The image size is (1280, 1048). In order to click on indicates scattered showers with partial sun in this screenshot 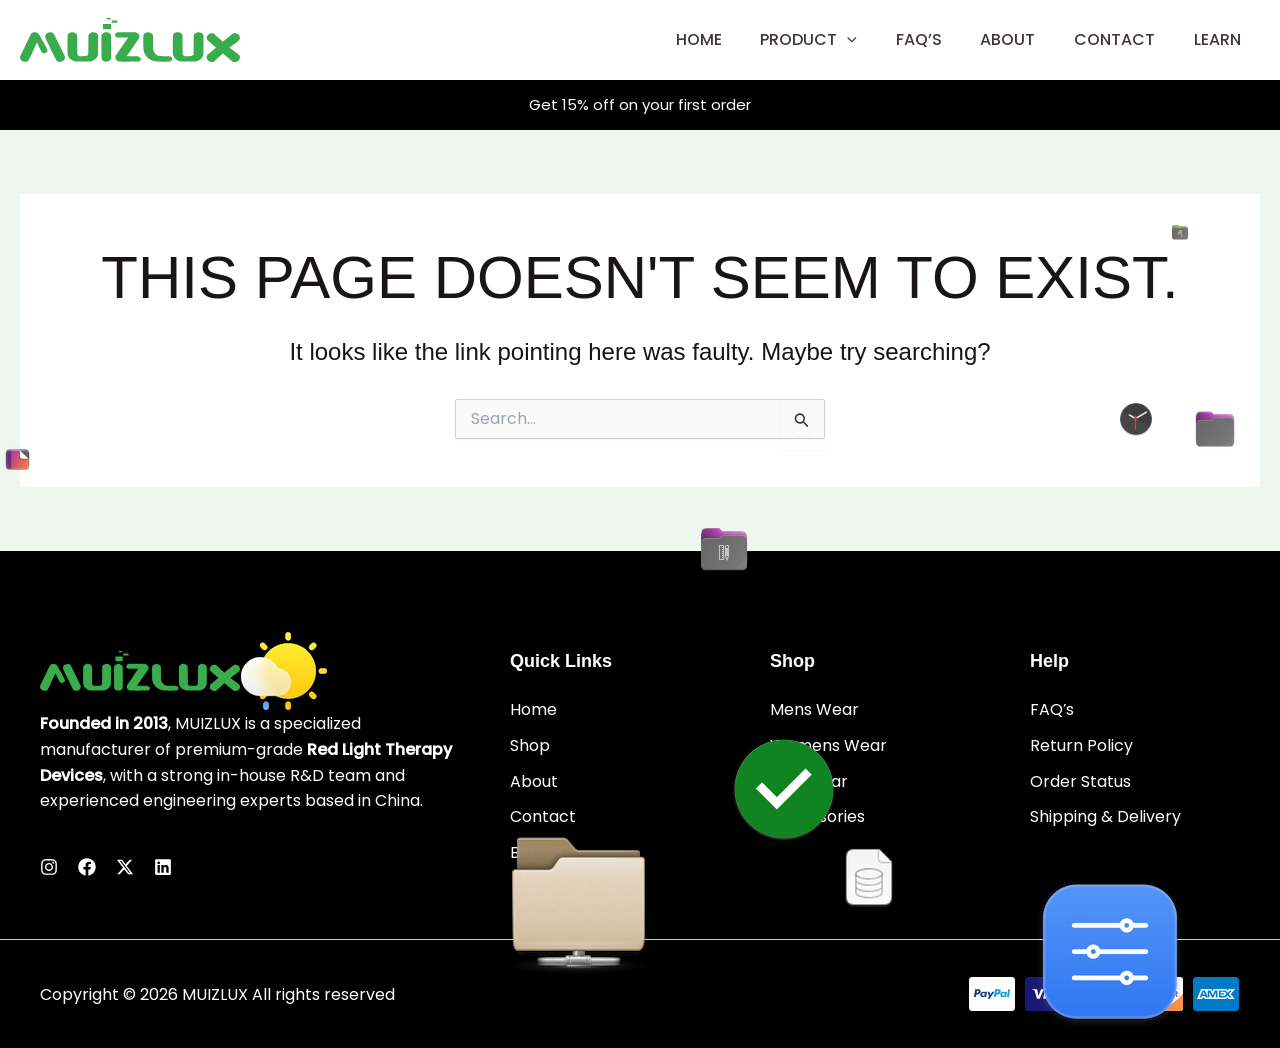, I will do `click(284, 671)`.